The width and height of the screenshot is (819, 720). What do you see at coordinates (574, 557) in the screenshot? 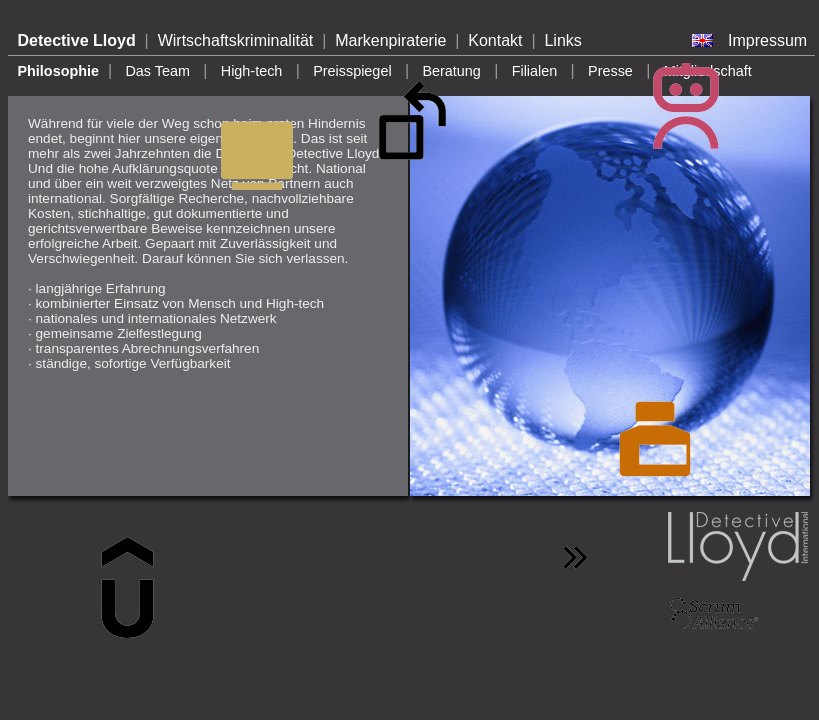
I see `skip forward or advance to next item` at bounding box center [574, 557].